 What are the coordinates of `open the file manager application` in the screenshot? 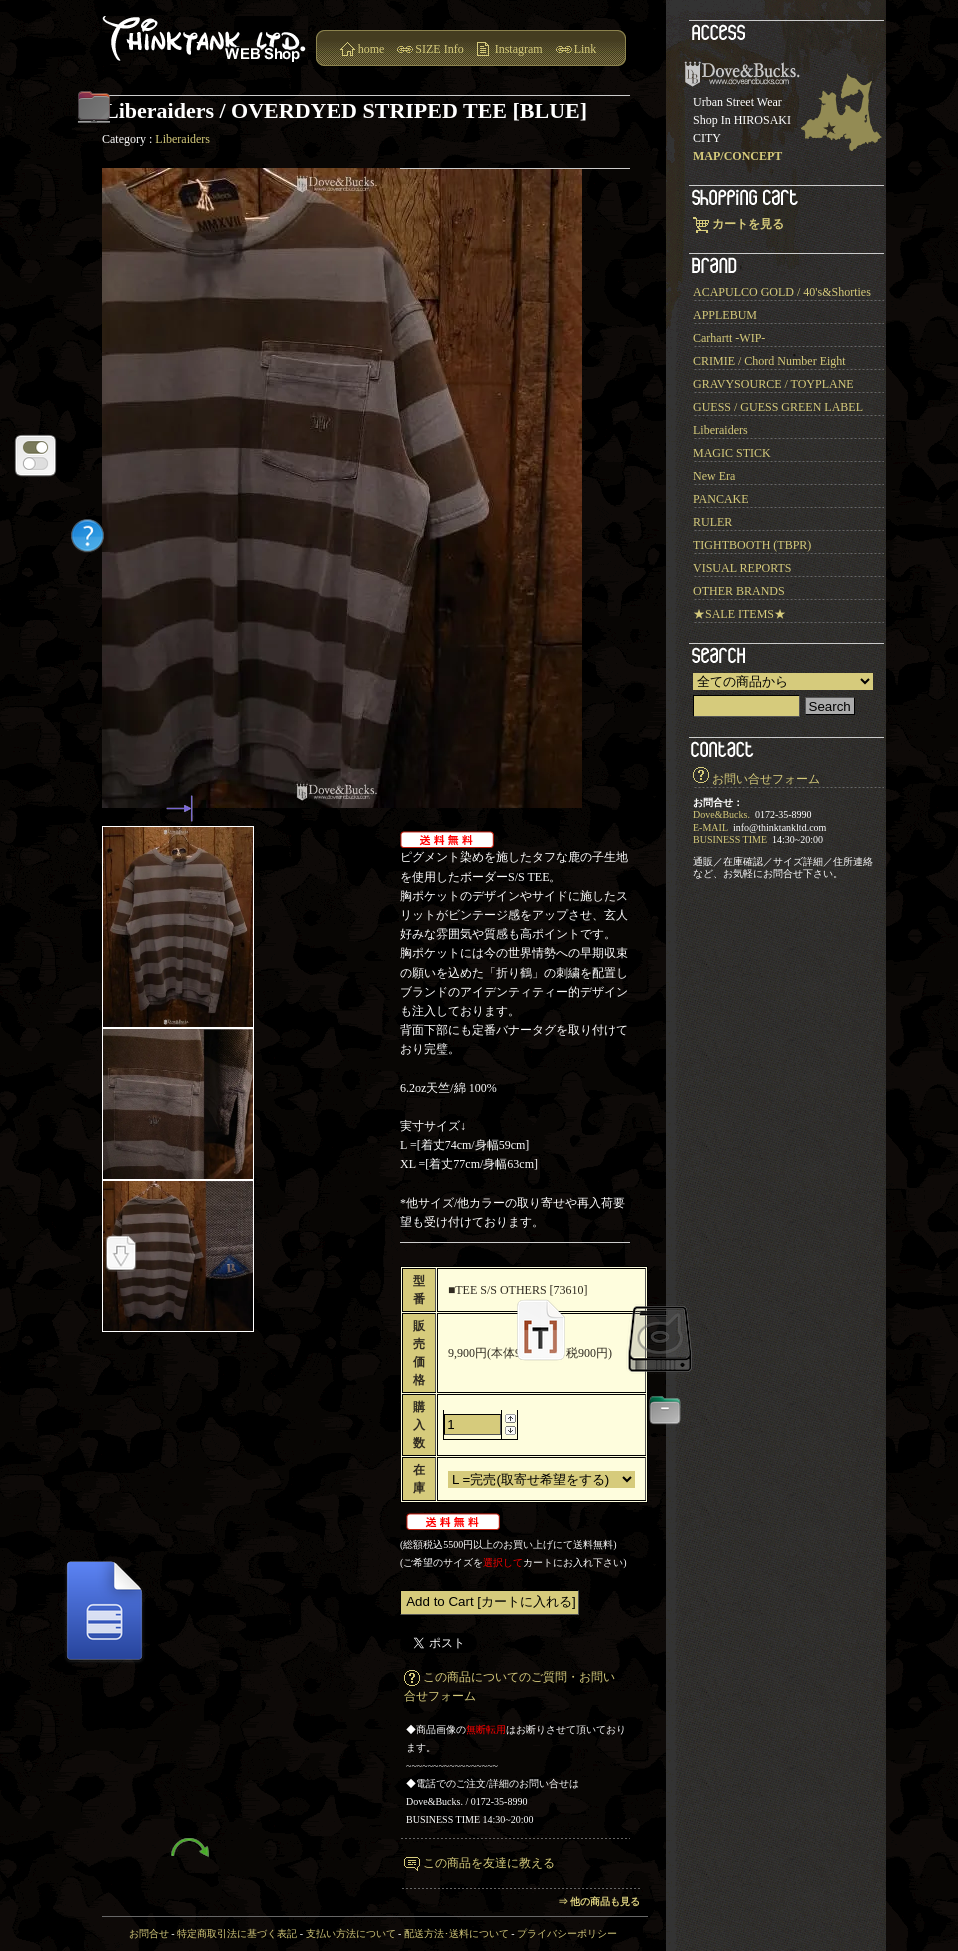 It's located at (665, 1410).